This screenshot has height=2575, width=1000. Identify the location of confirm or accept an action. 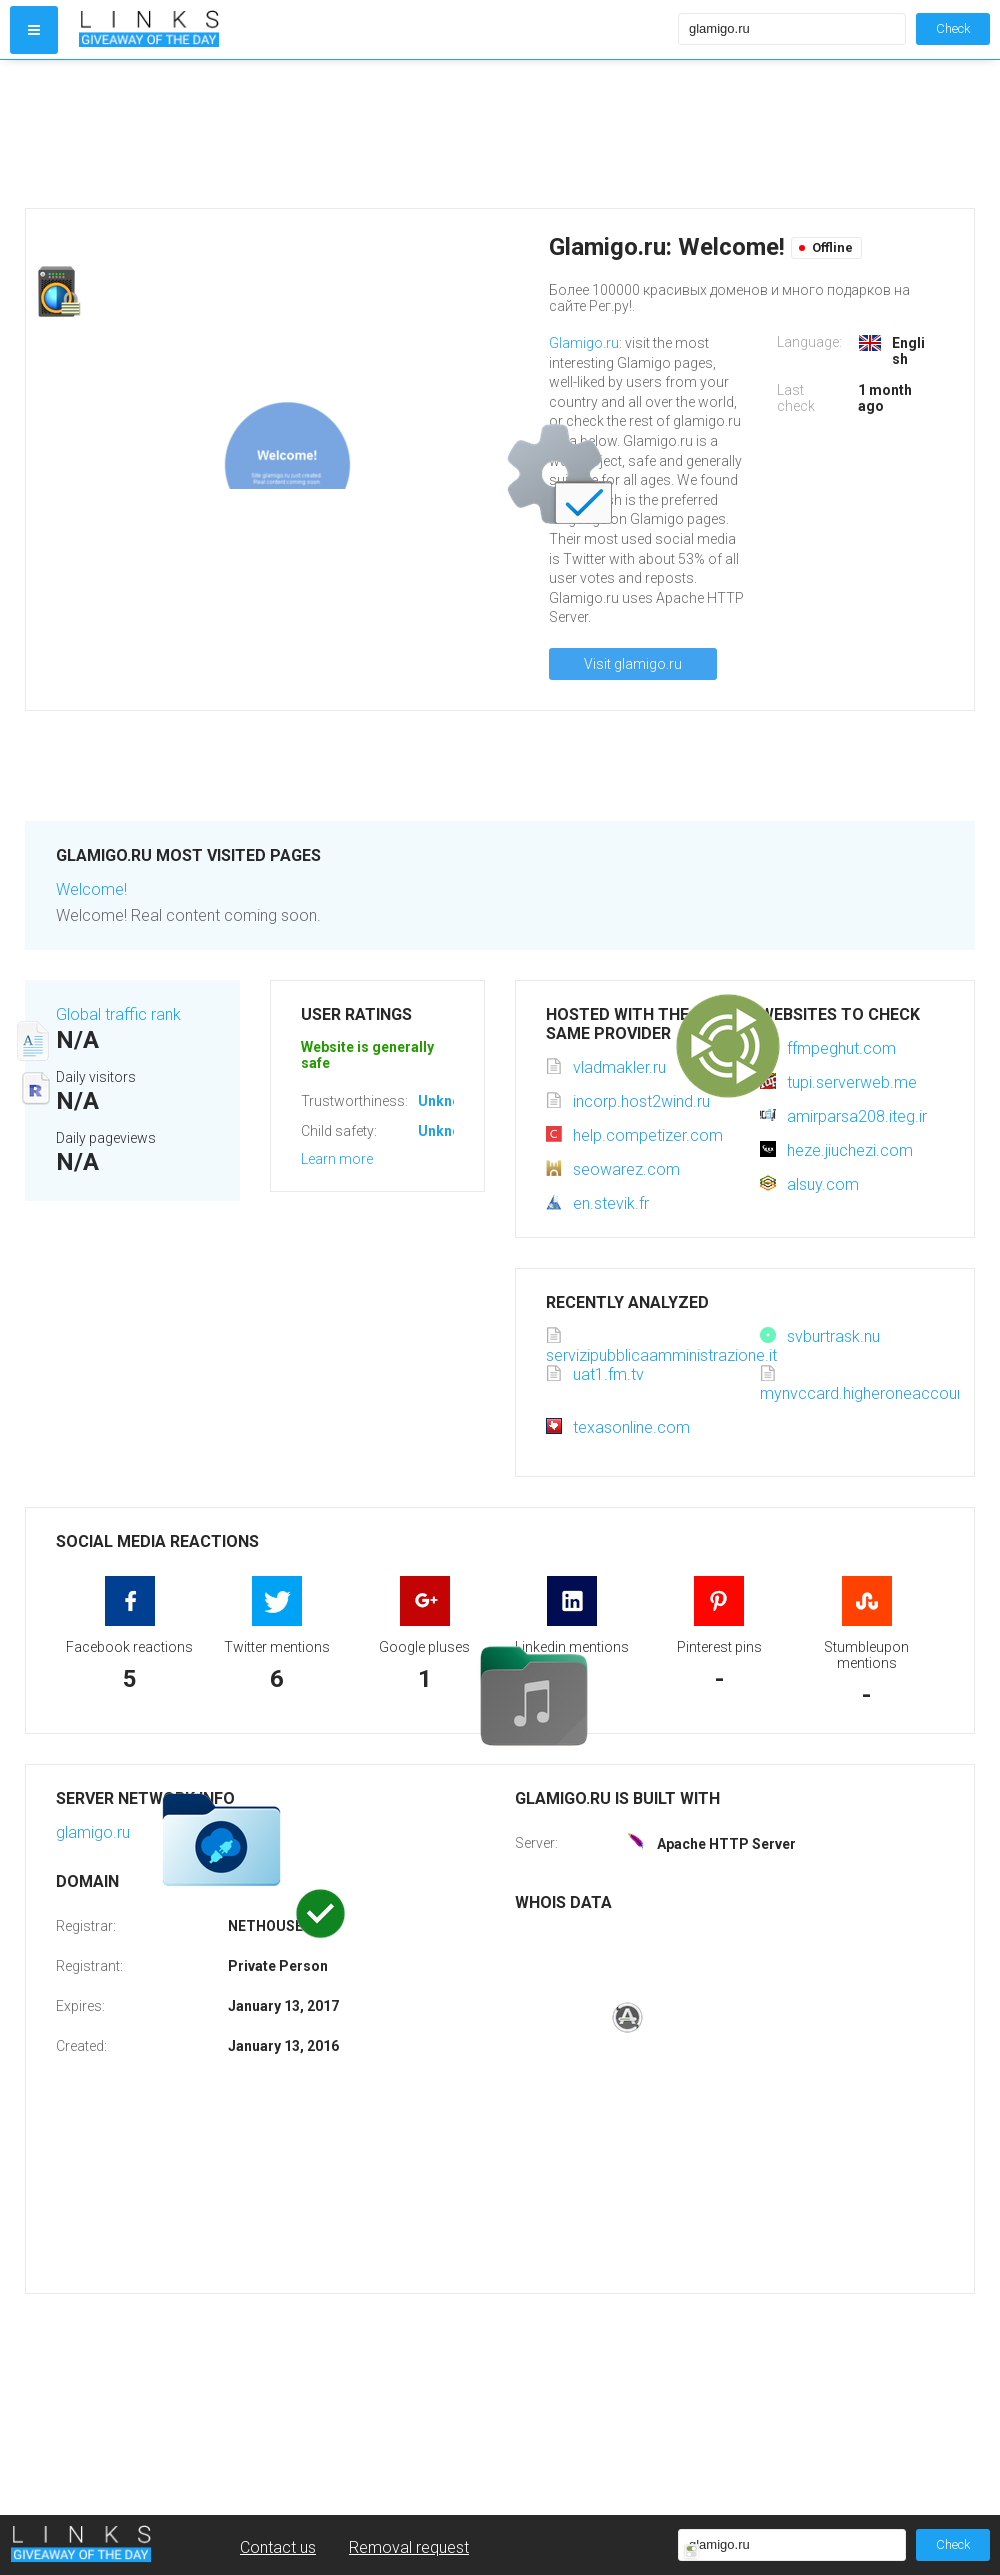
(320, 1913).